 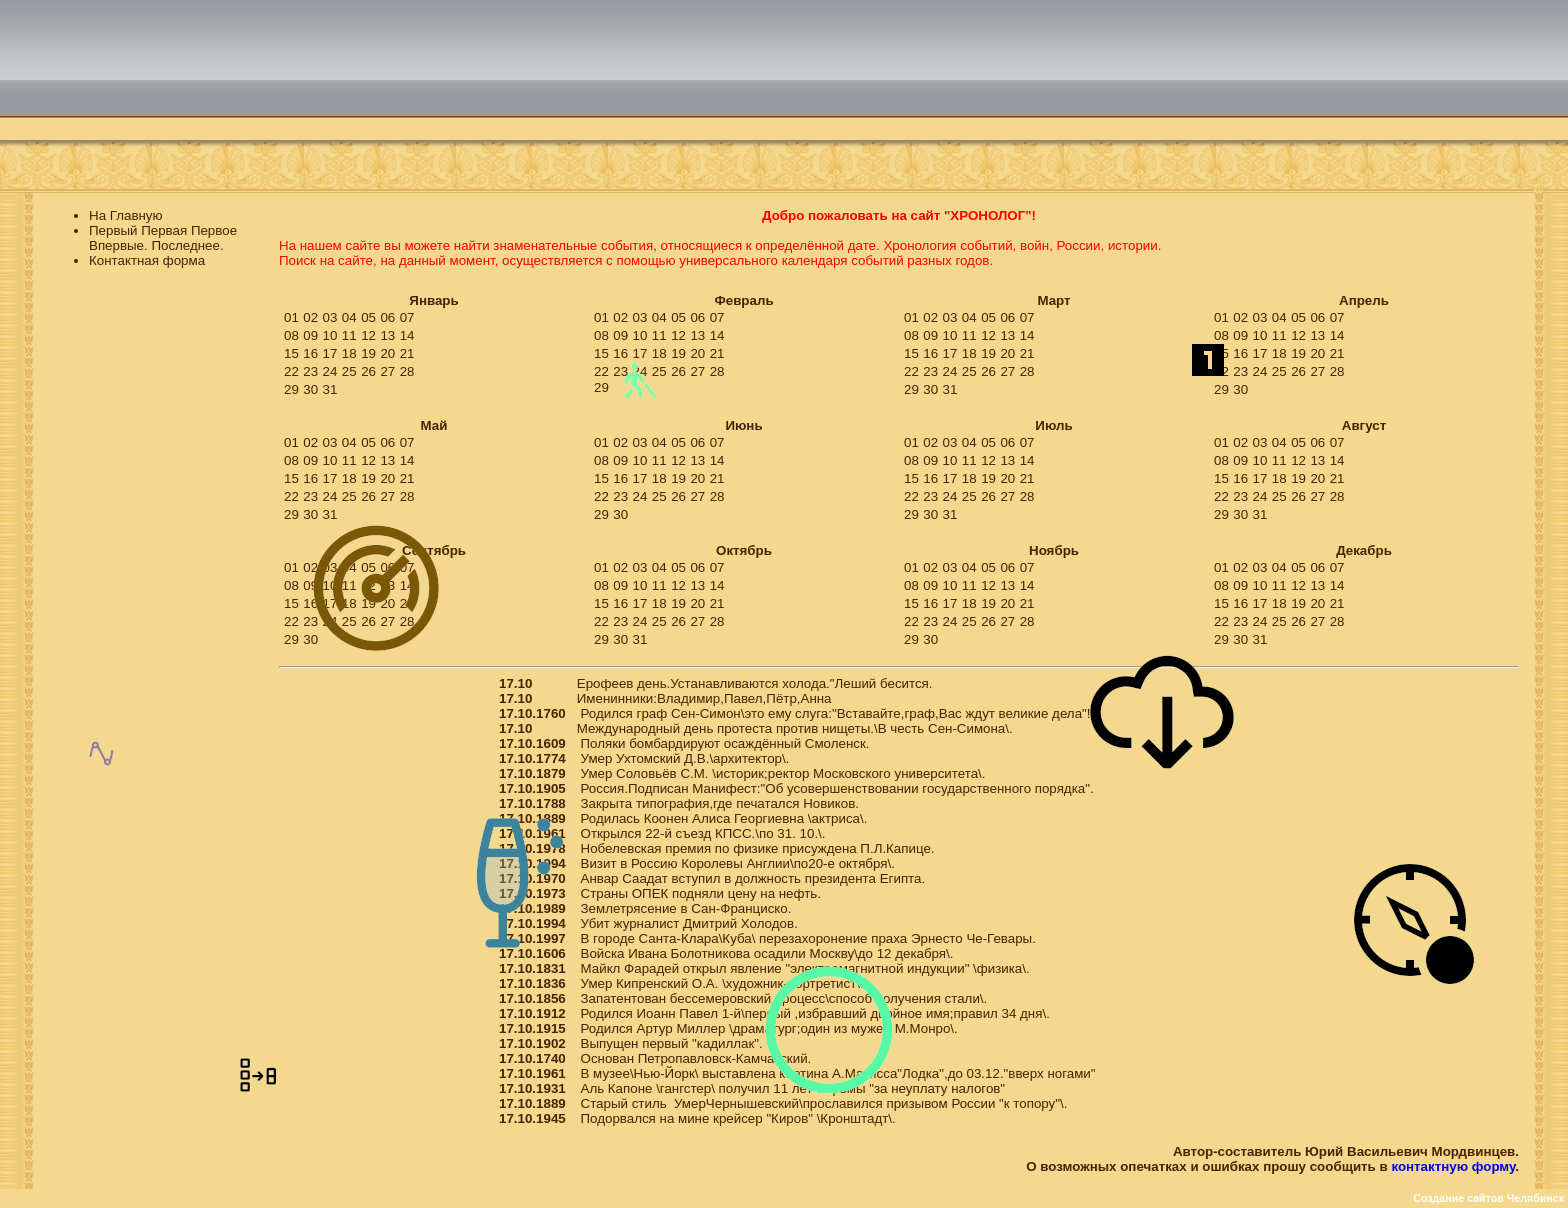 I want to click on indicates accessibility features are available, so click(x=638, y=380).